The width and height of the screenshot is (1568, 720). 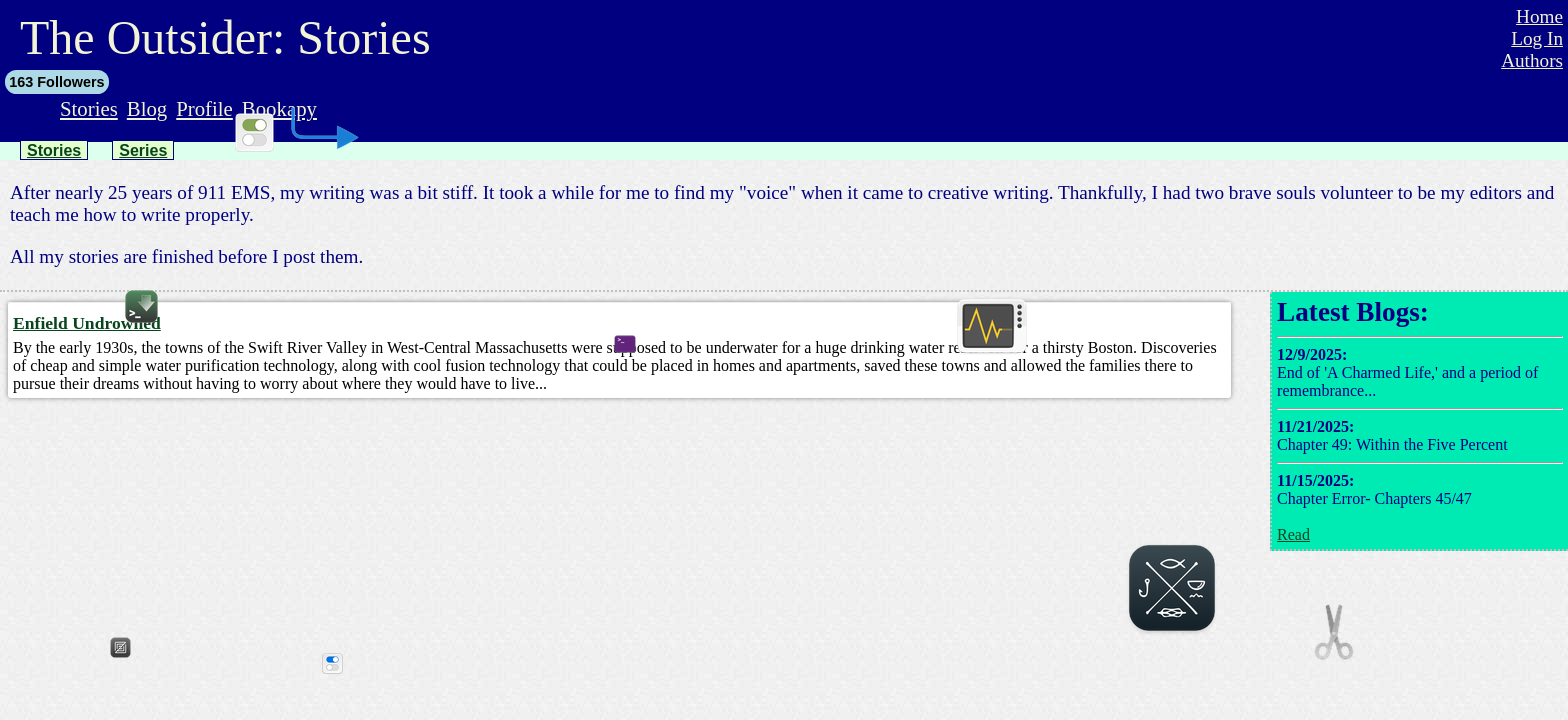 I want to click on open desktop preferences or settings, so click(x=332, y=663).